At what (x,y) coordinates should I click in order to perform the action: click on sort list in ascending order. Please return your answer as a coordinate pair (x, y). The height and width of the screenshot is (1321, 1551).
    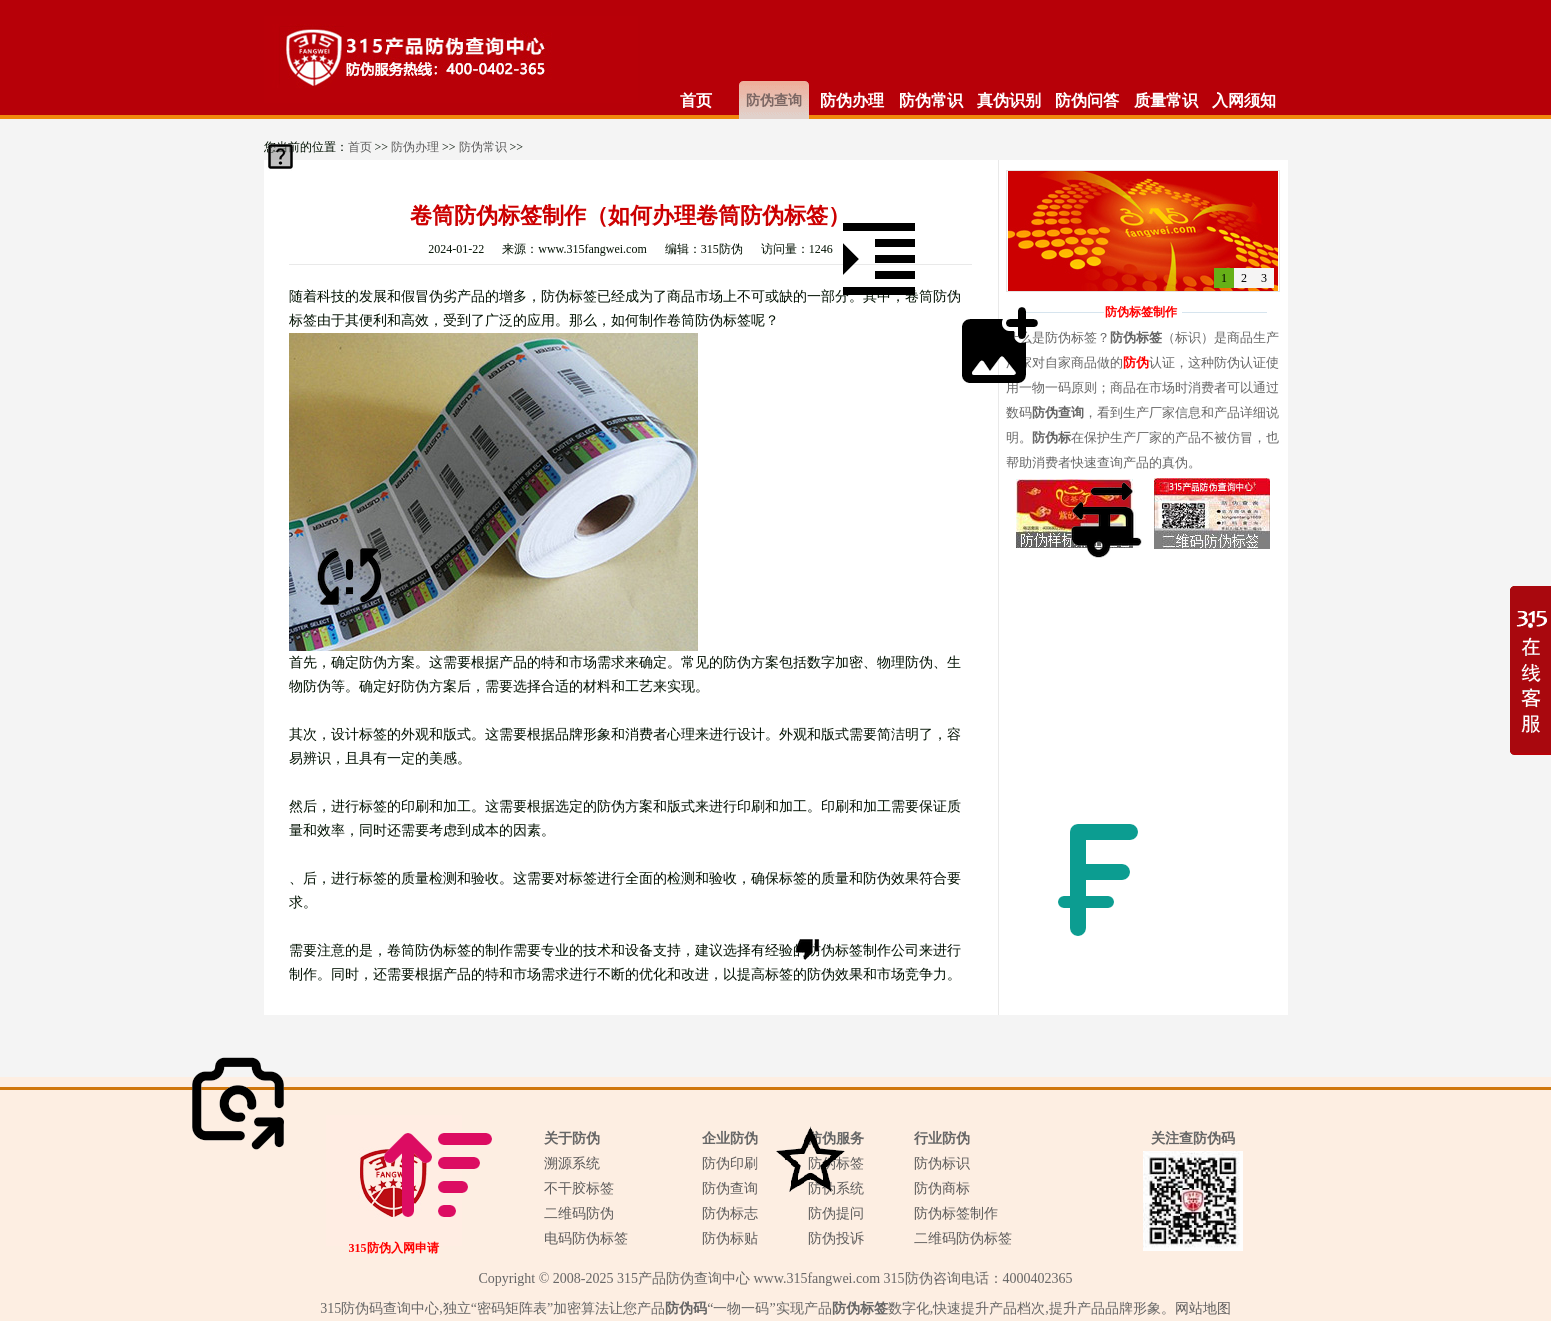
    Looking at the image, I should click on (438, 1175).